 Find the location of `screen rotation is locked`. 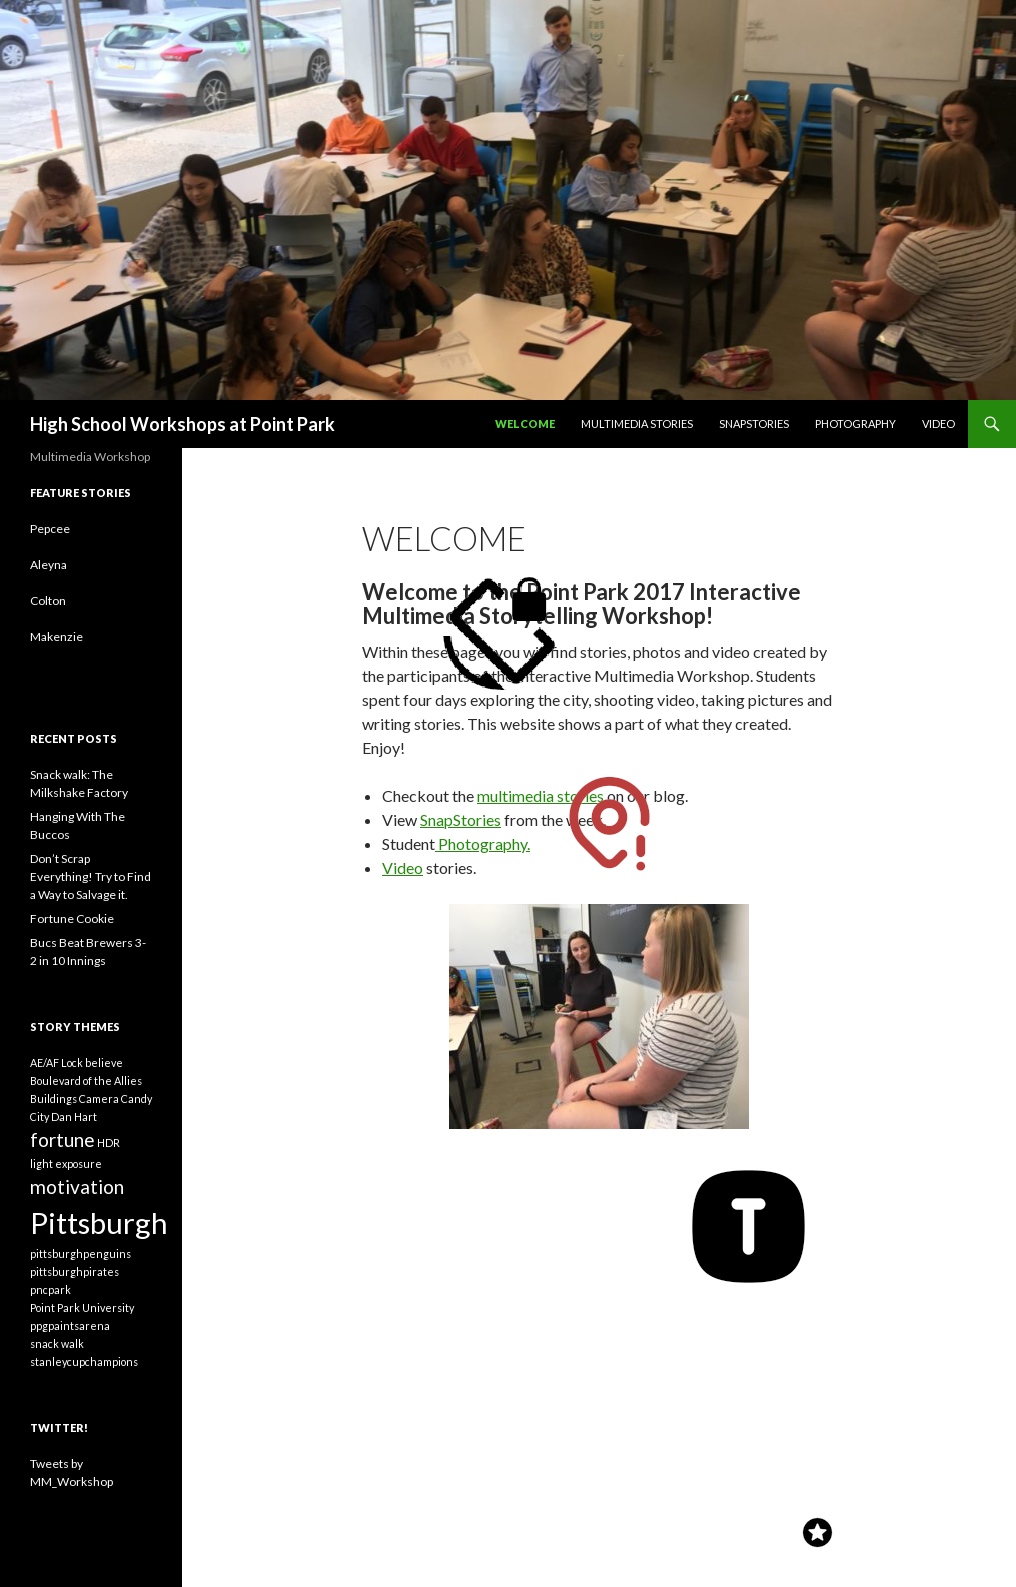

screen rotation is locked is located at coordinates (502, 631).